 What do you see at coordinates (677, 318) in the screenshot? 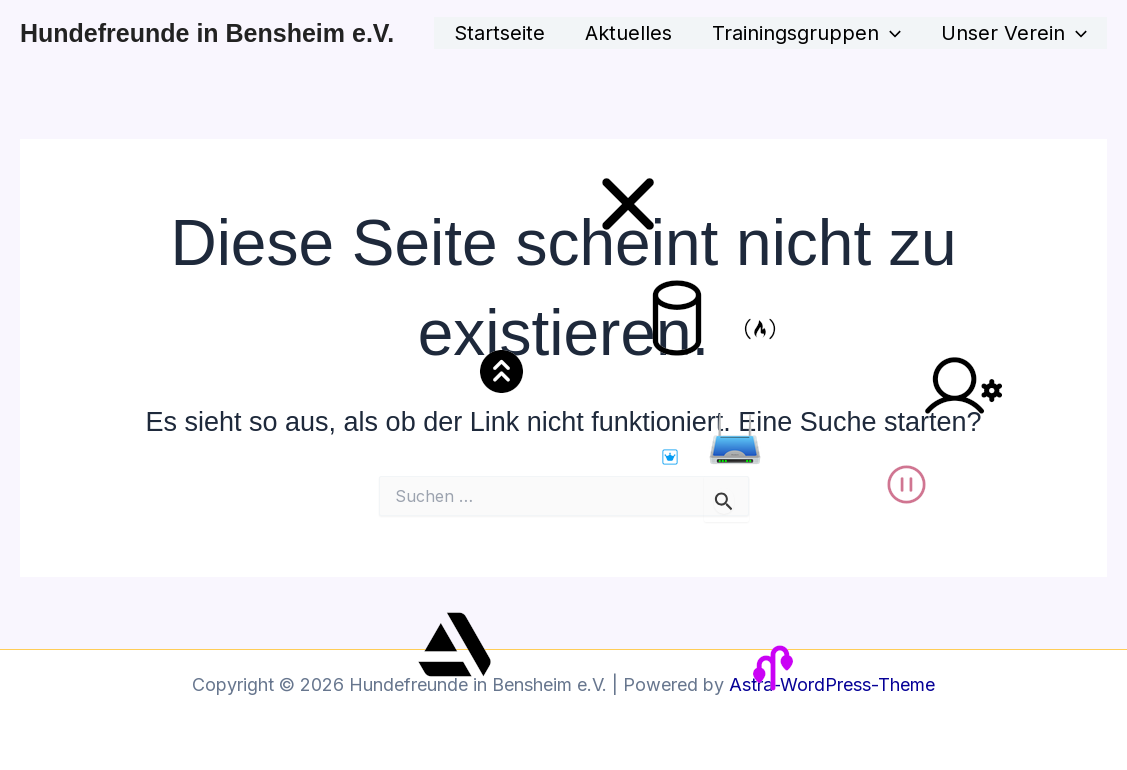
I see `represents a database or data storage` at bounding box center [677, 318].